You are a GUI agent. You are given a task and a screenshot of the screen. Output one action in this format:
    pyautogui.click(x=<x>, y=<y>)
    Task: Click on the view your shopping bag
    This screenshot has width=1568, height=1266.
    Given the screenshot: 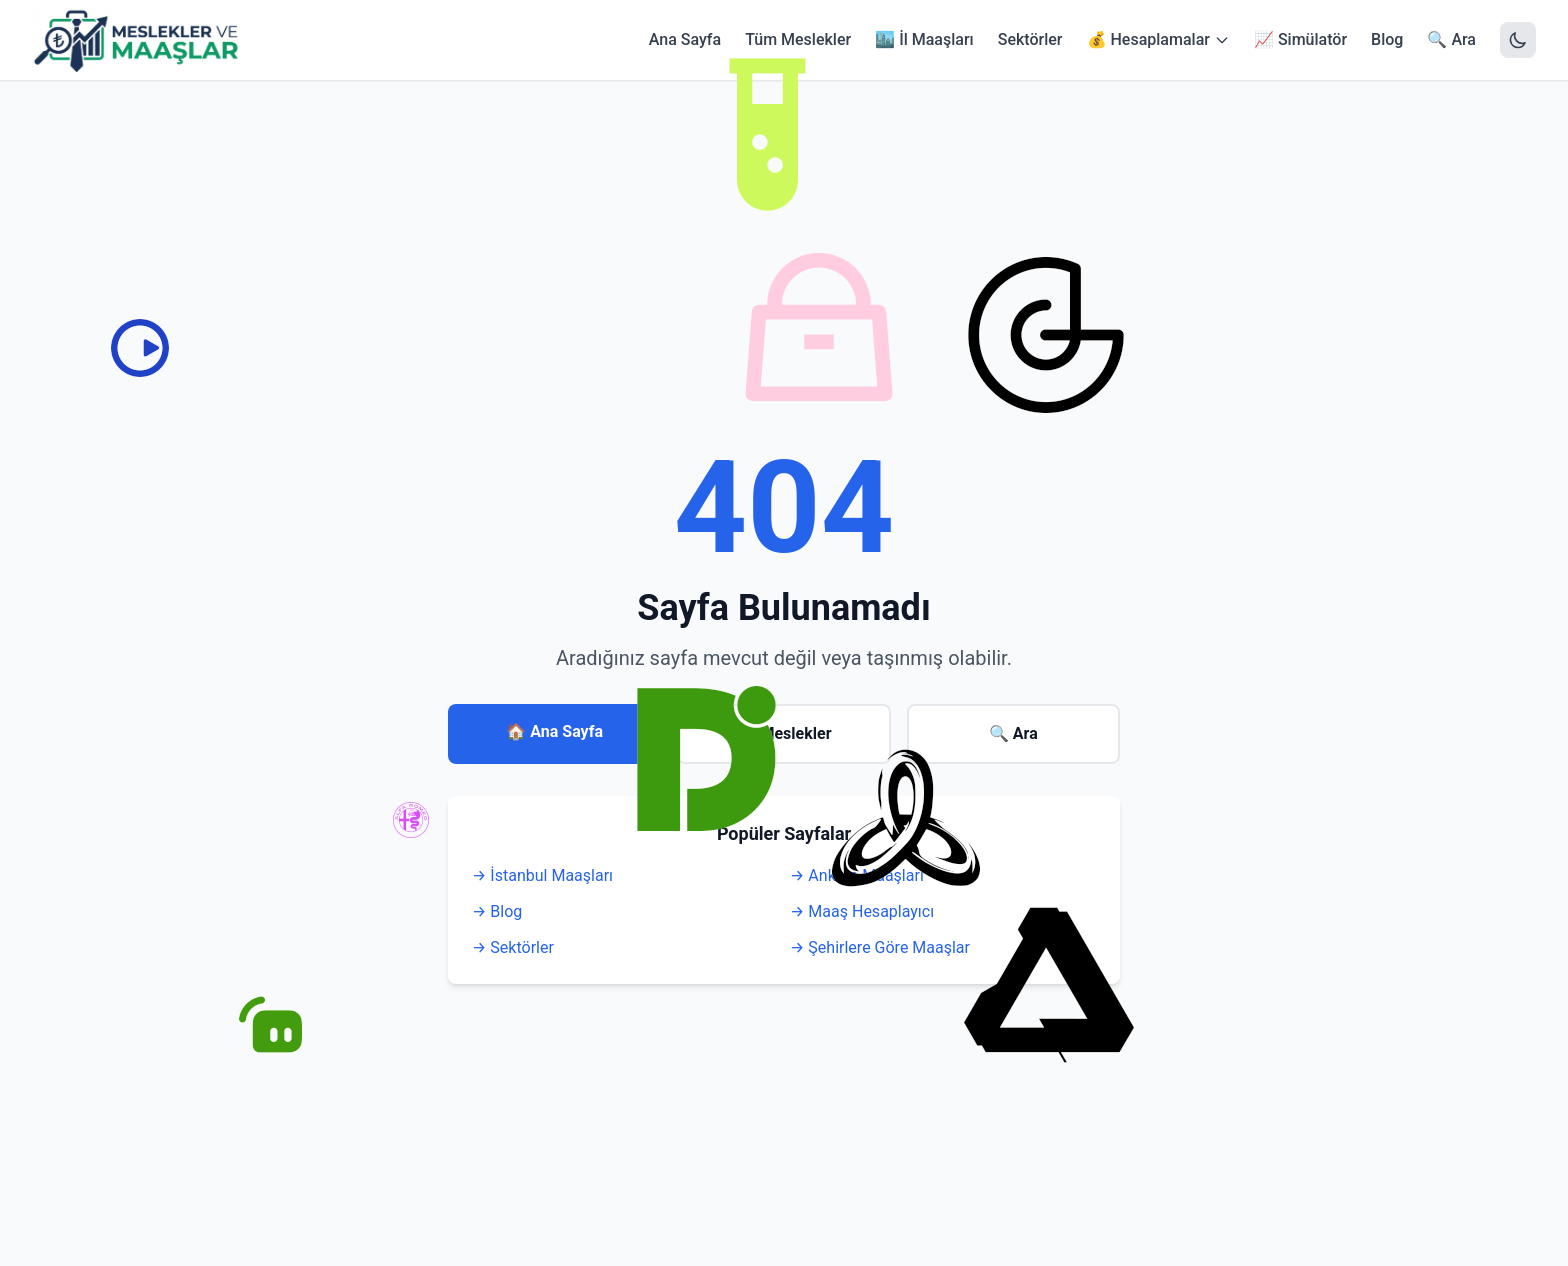 What is the action you would take?
    pyautogui.click(x=819, y=327)
    